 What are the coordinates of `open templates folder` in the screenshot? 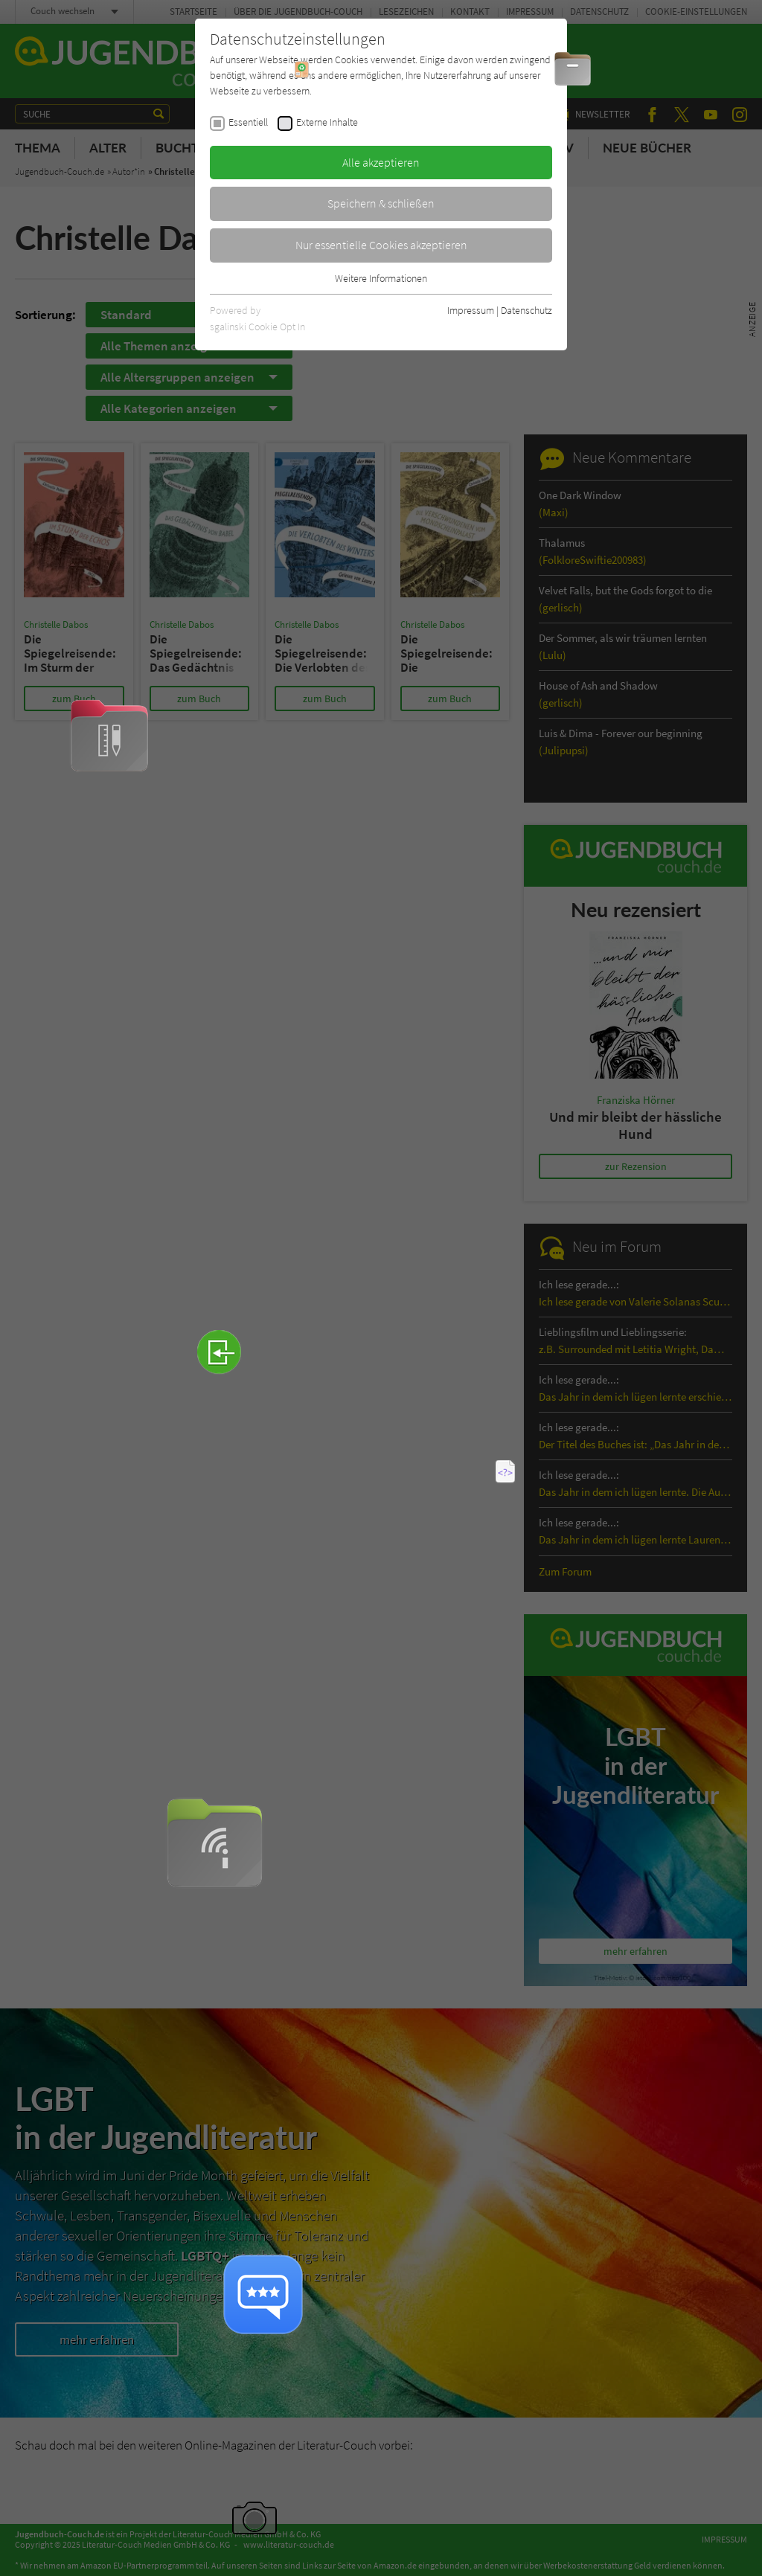 It's located at (109, 736).